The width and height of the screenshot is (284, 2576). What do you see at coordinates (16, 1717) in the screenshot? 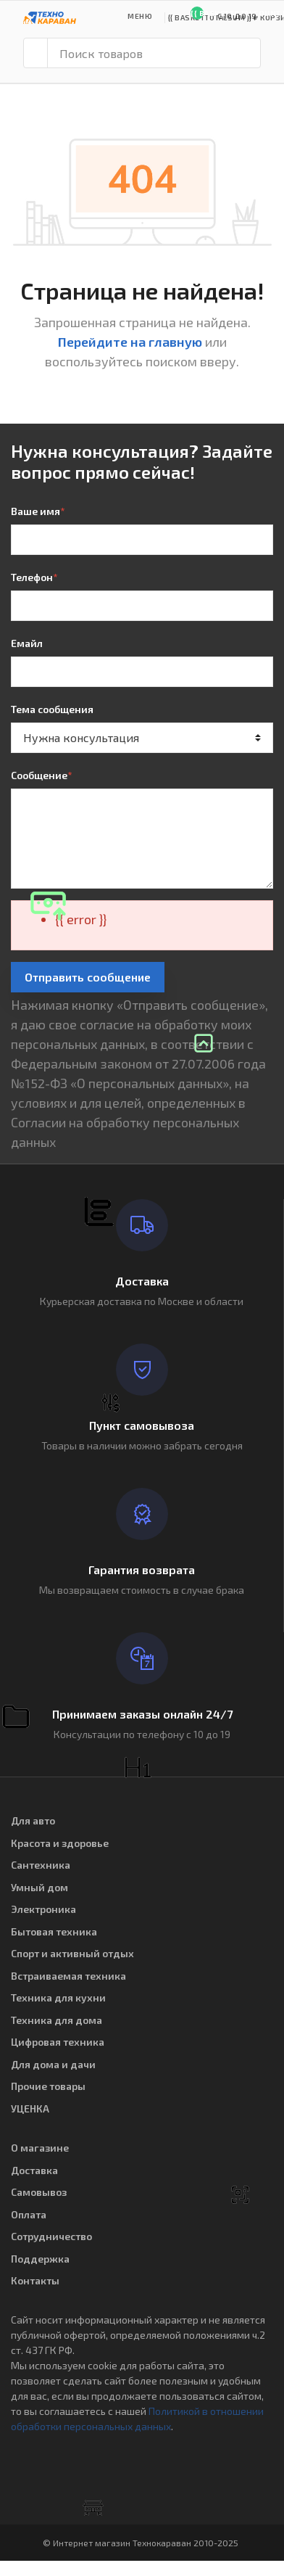
I see `open file folder` at bounding box center [16, 1717].